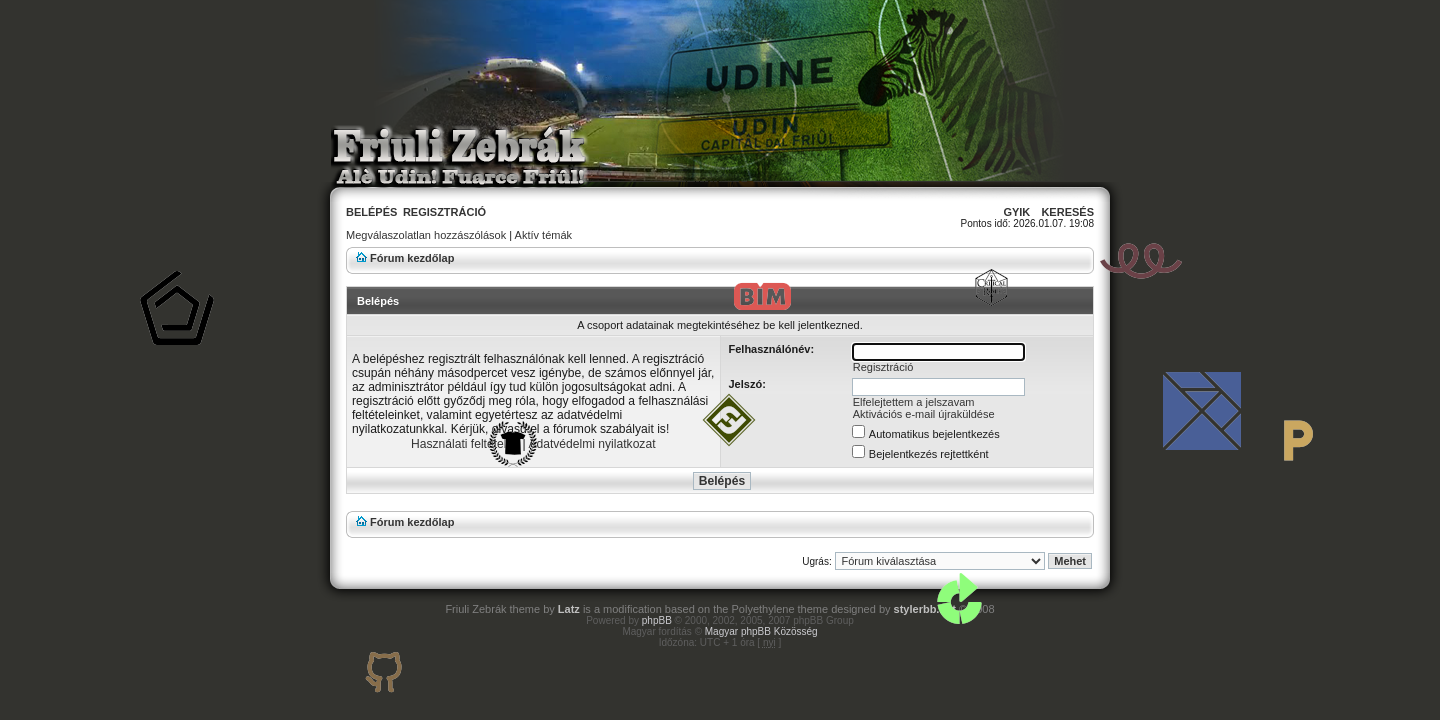 This screenshot has width=1440, height=720. Describe the element at coordinates (513, 444) in the screenshot. I see `visit teepublic store or website` at that location.